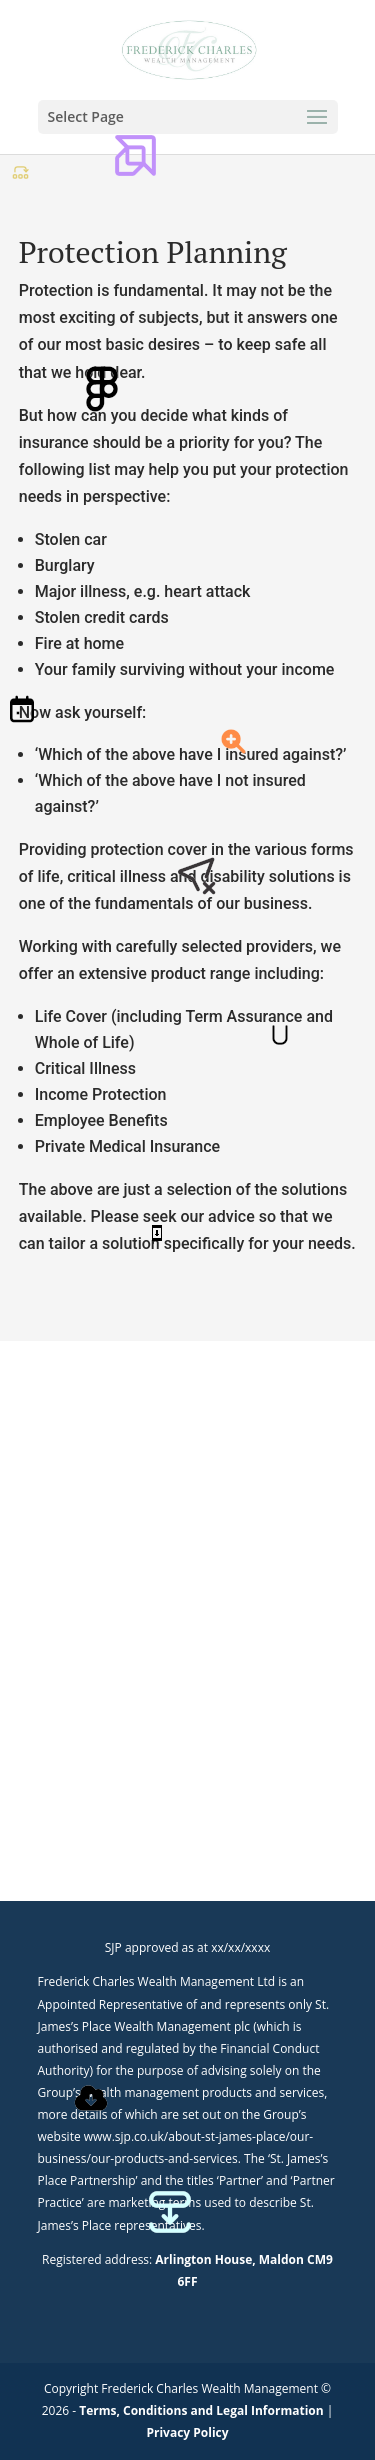  Describe the element at coordinates (233, 741) in the screenshot. I see `zoom in on content` at that location.